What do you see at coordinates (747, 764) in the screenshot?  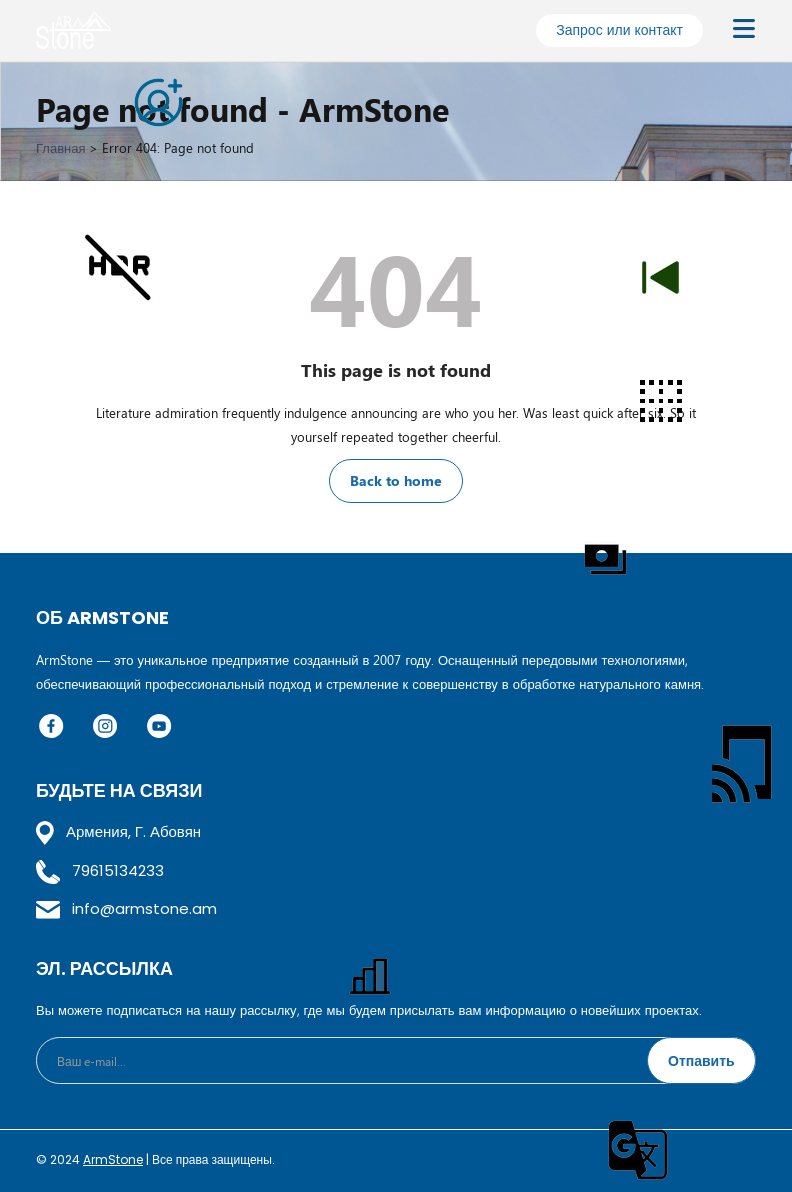 I see `tap to connect device via NFC or wireless` at bounding box center [747, 764].